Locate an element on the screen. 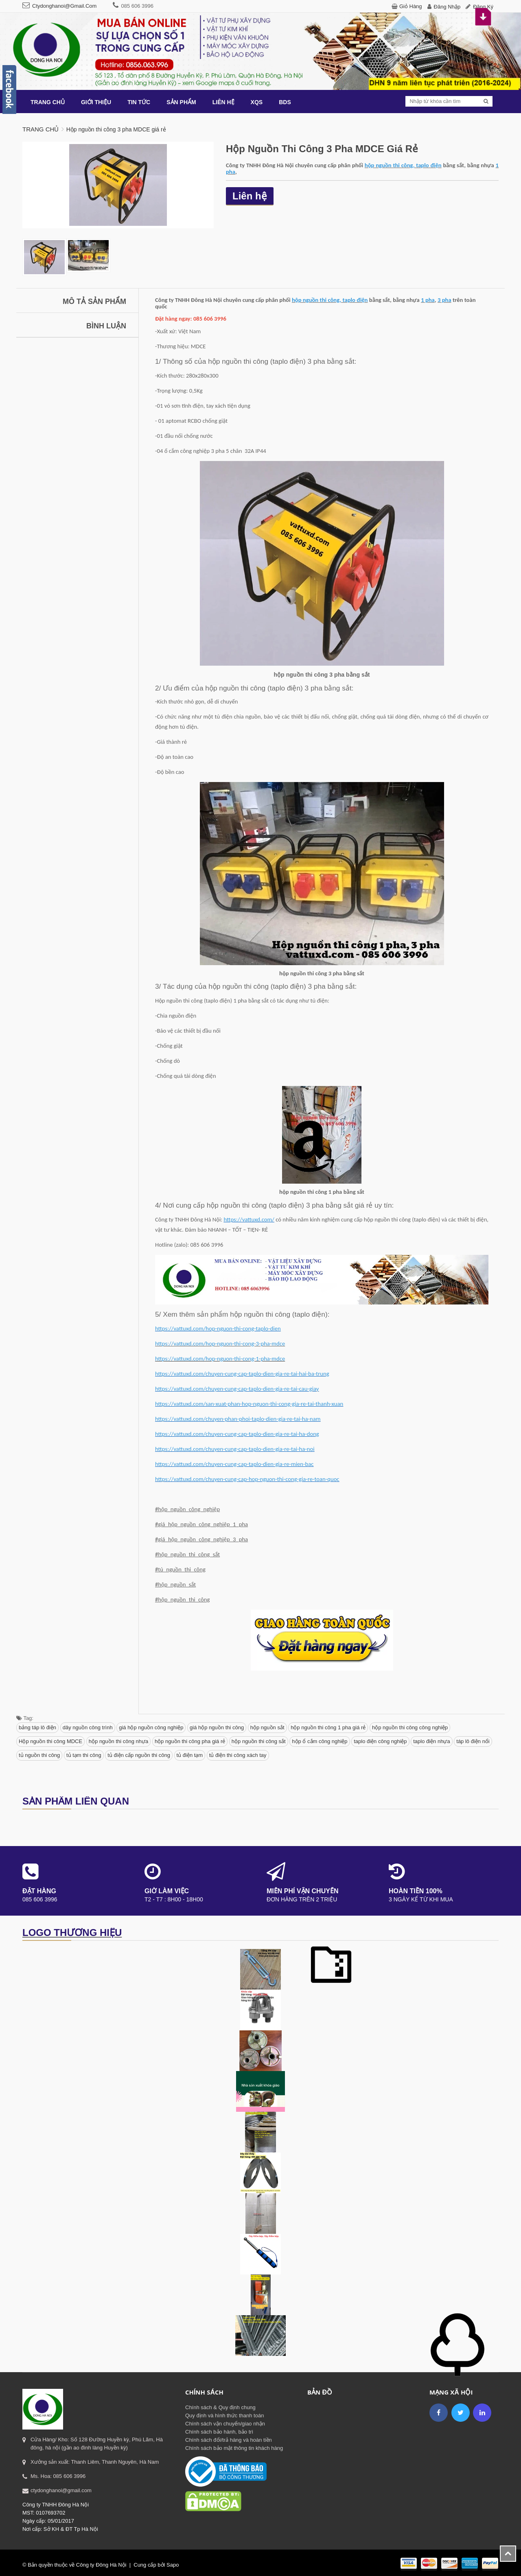 This screenshot has width=521, height=2576. download this file is located at coordinates (483, 17).